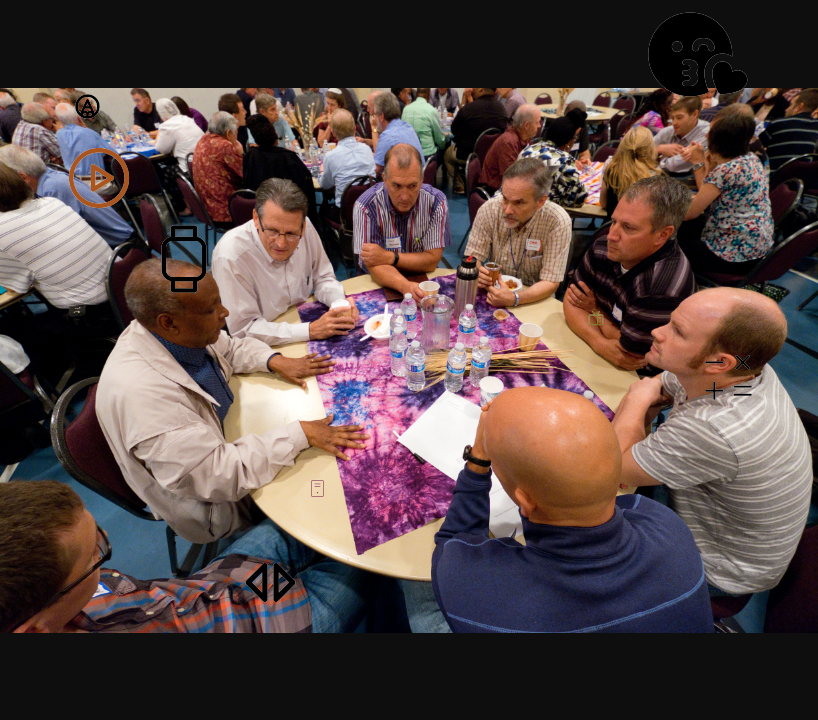  I want to click on access server or desktop computer settings, so click(317, 488).